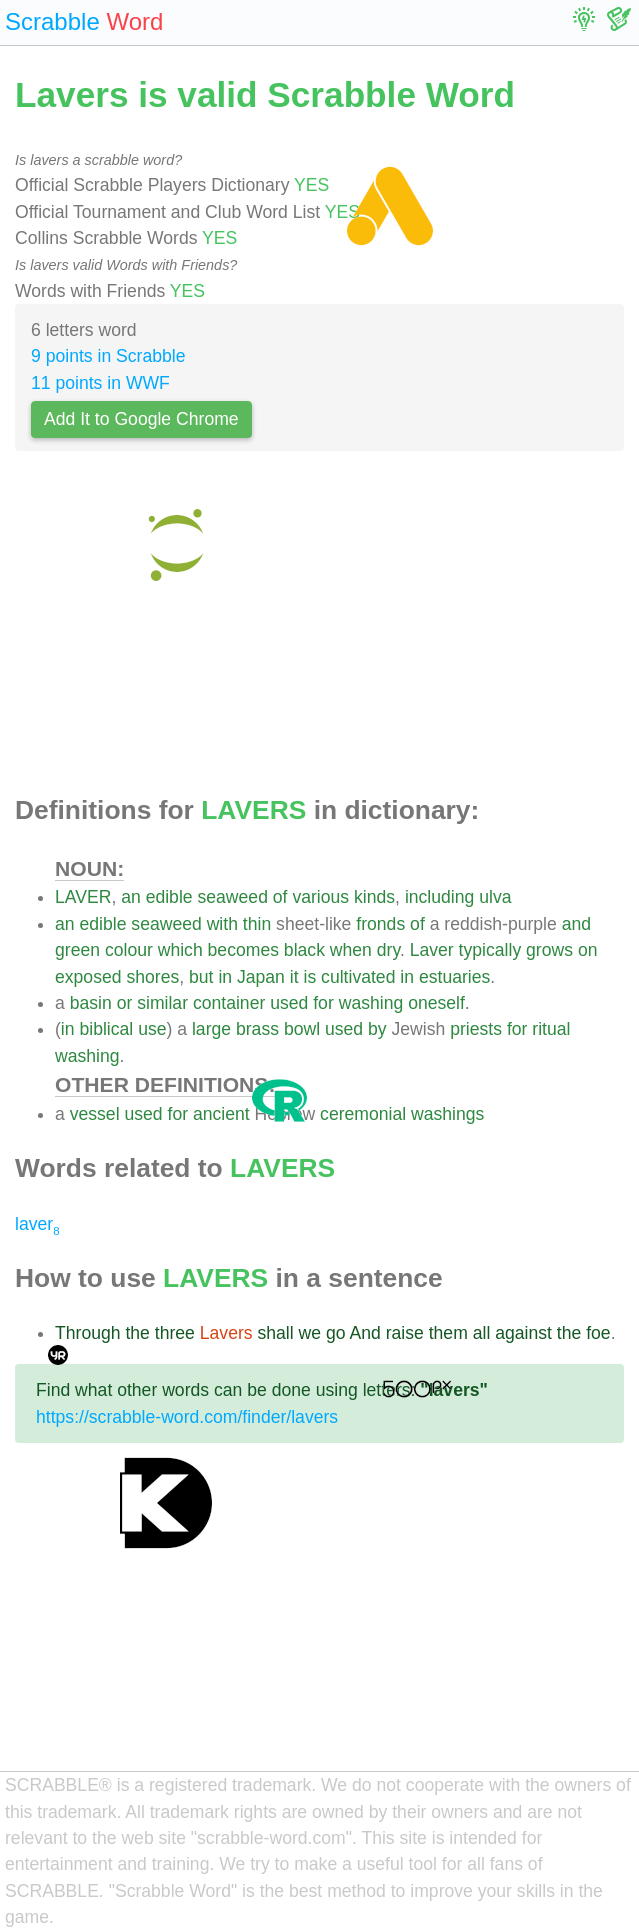  I want to click on R programming language logo, so click(279, 1100).